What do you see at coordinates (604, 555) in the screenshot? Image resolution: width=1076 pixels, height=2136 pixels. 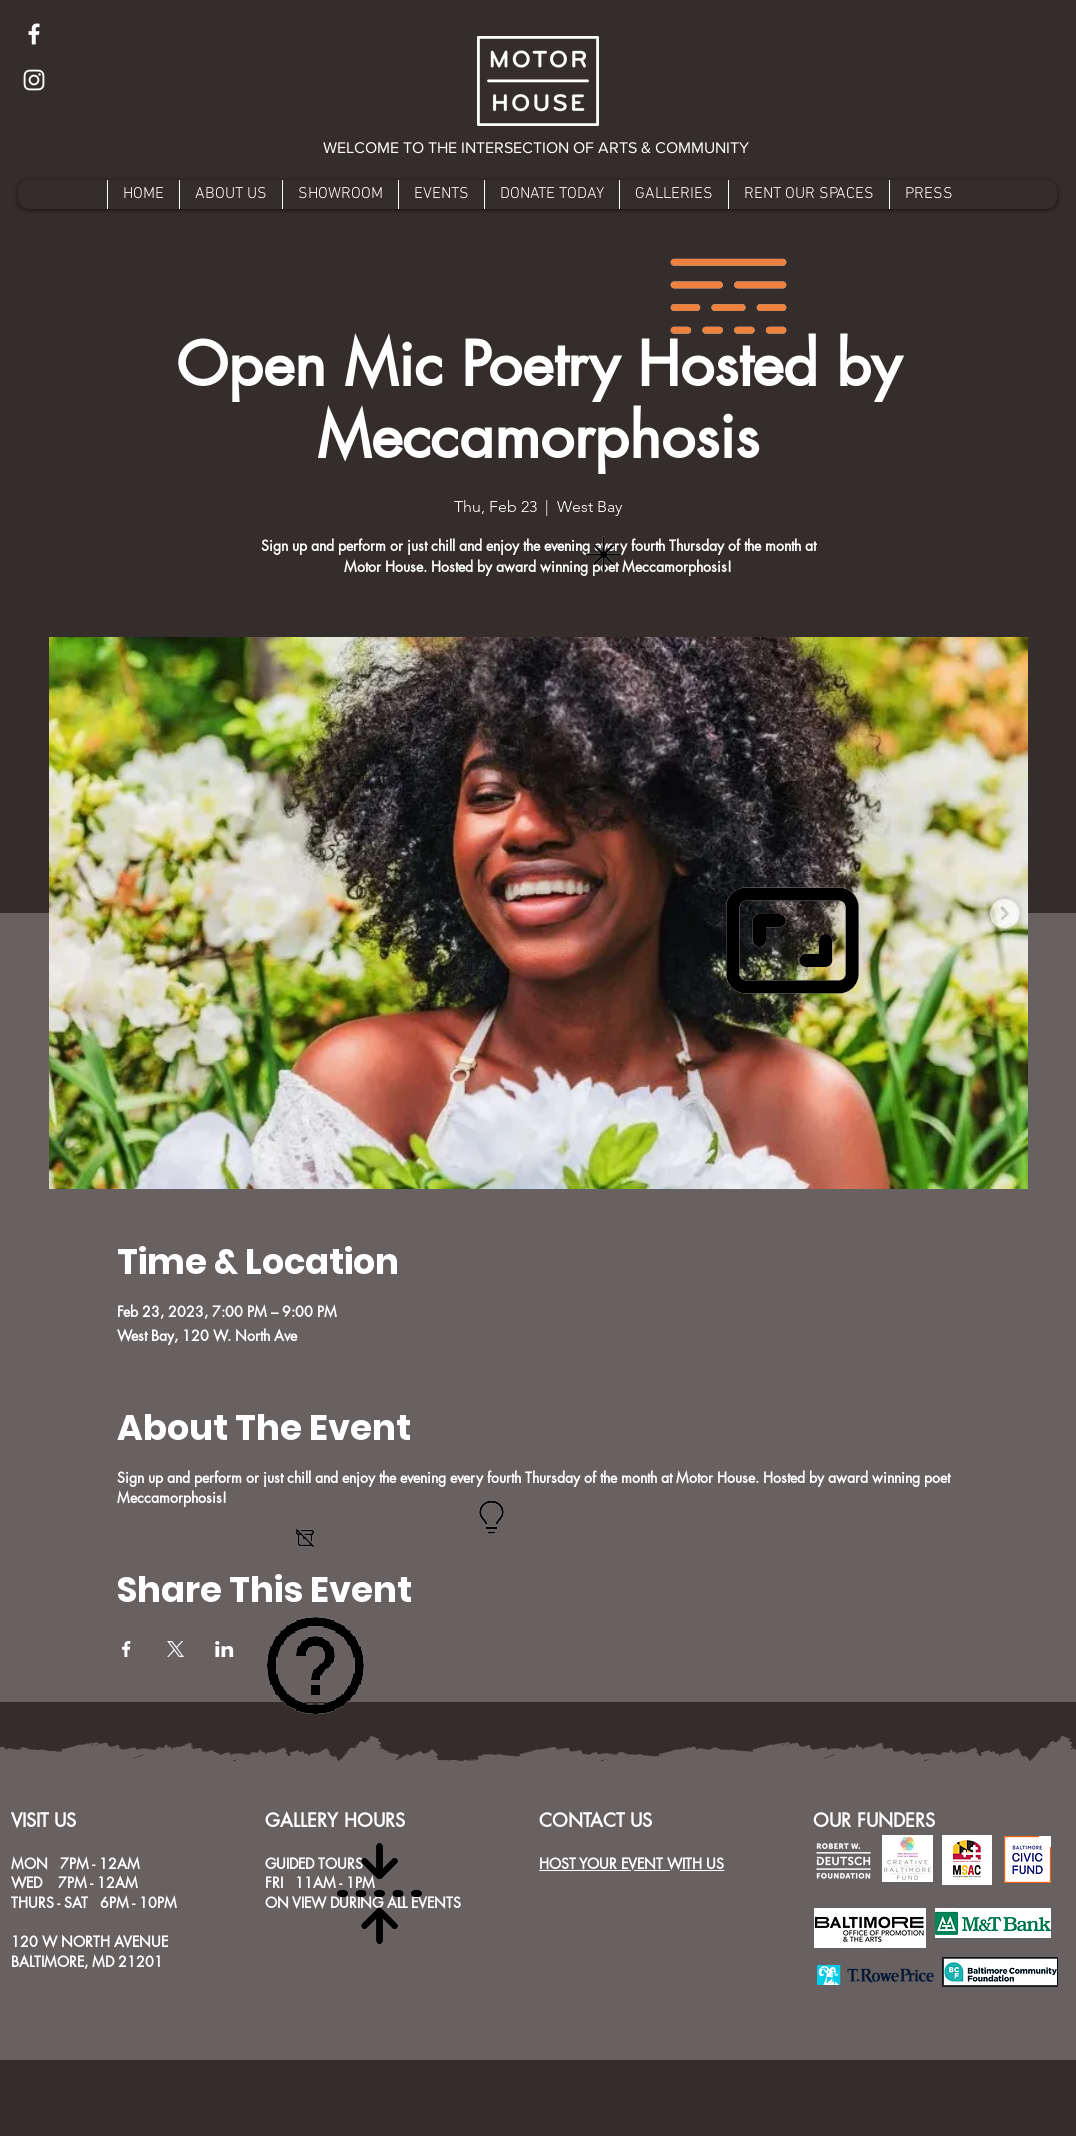 I see `indicates a featured or starred item` at bounding box center [604, 555].